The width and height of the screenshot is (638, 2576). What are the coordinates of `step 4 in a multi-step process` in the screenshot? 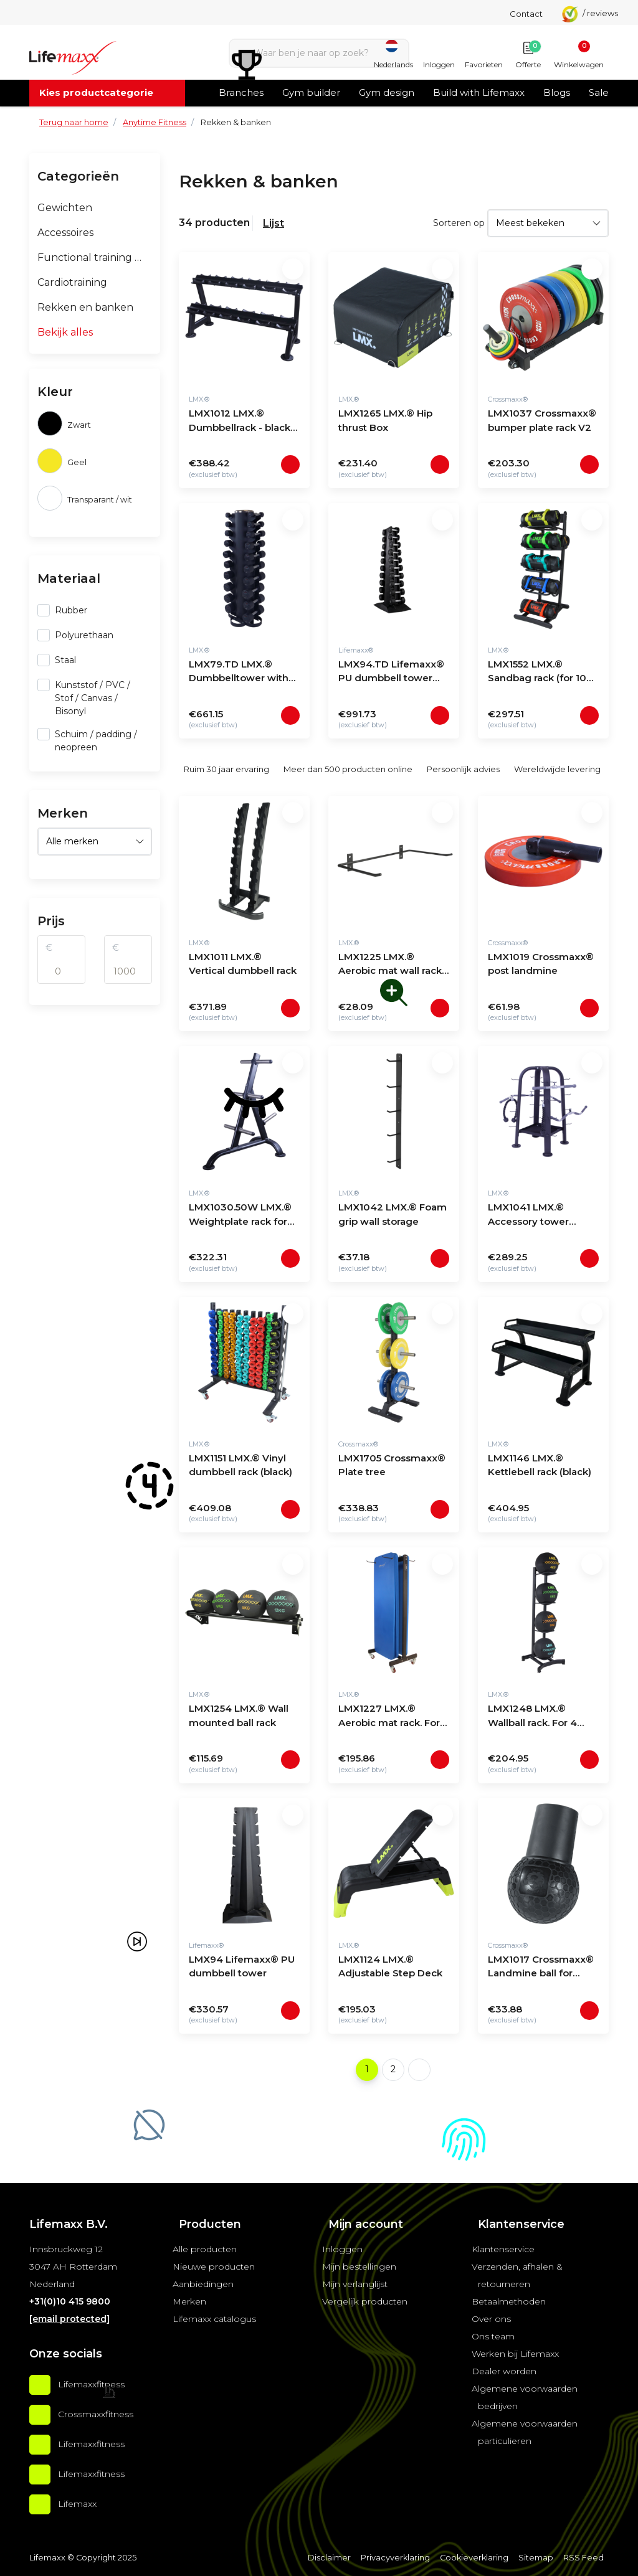 It's located at (150, 1486).